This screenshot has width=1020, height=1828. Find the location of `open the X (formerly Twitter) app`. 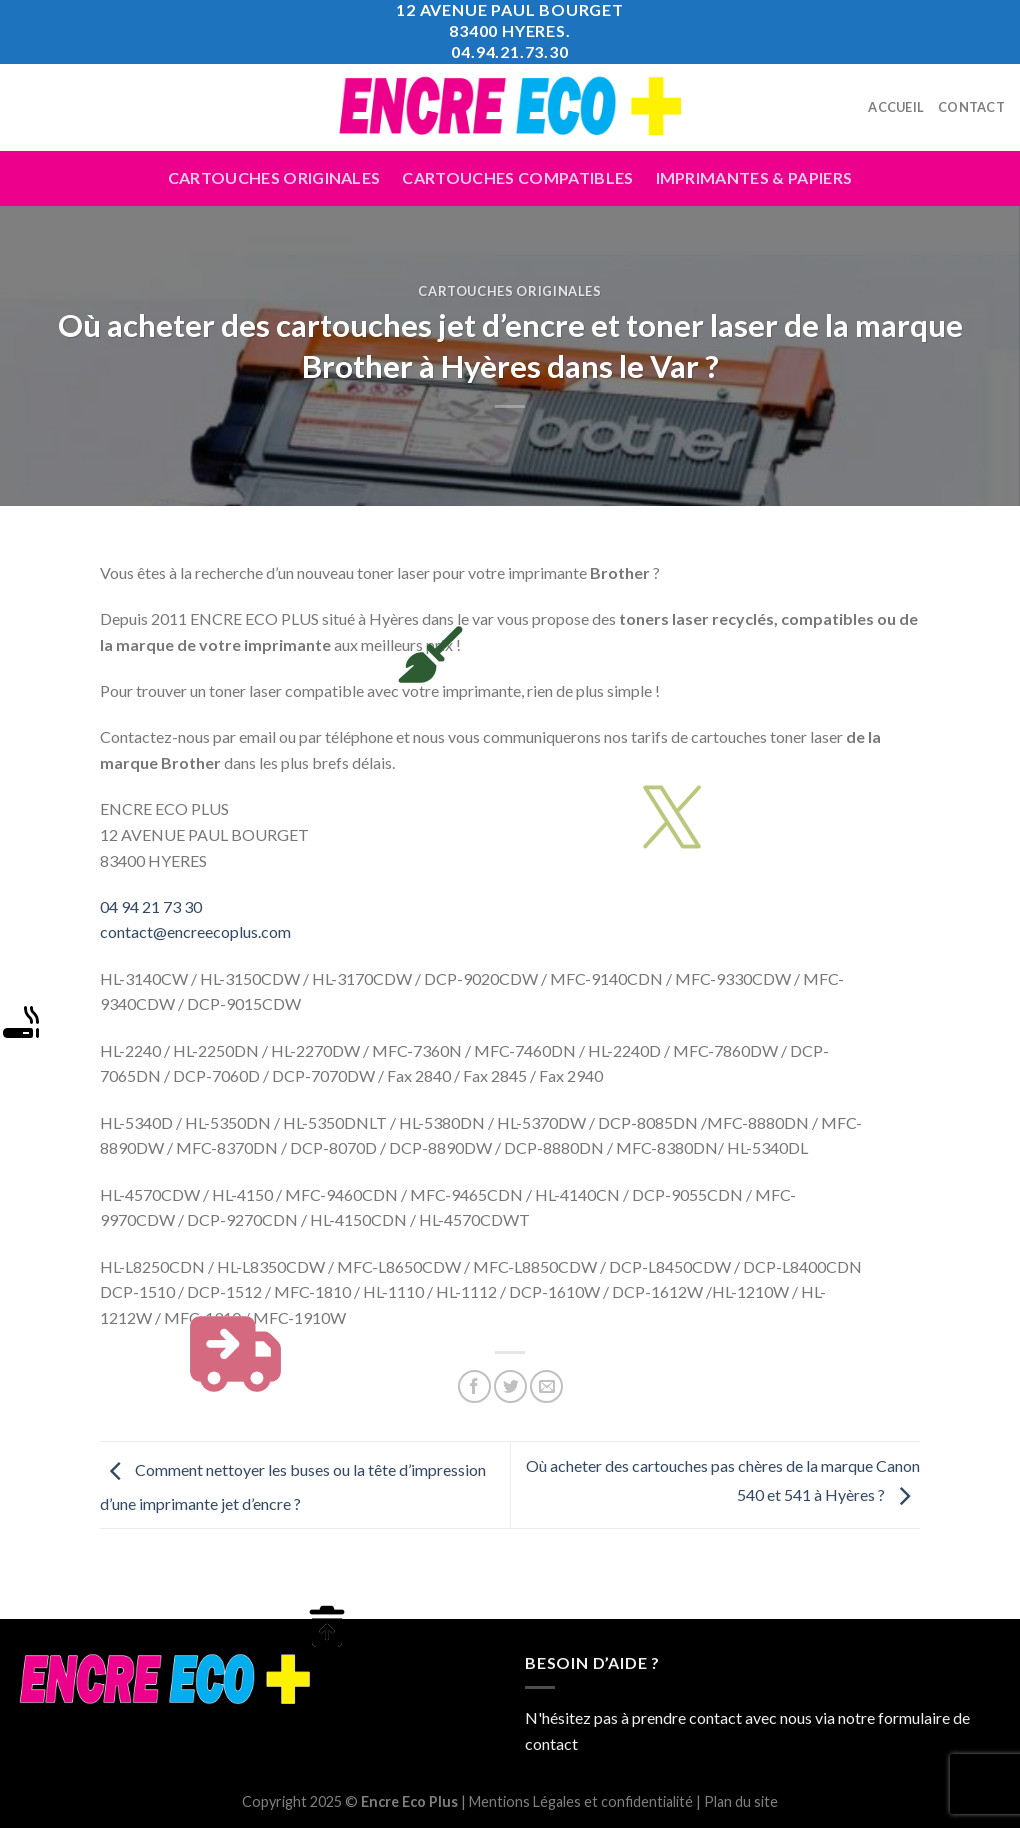

open the X (formerly Twitter) app is located at coordinates (672, 817).